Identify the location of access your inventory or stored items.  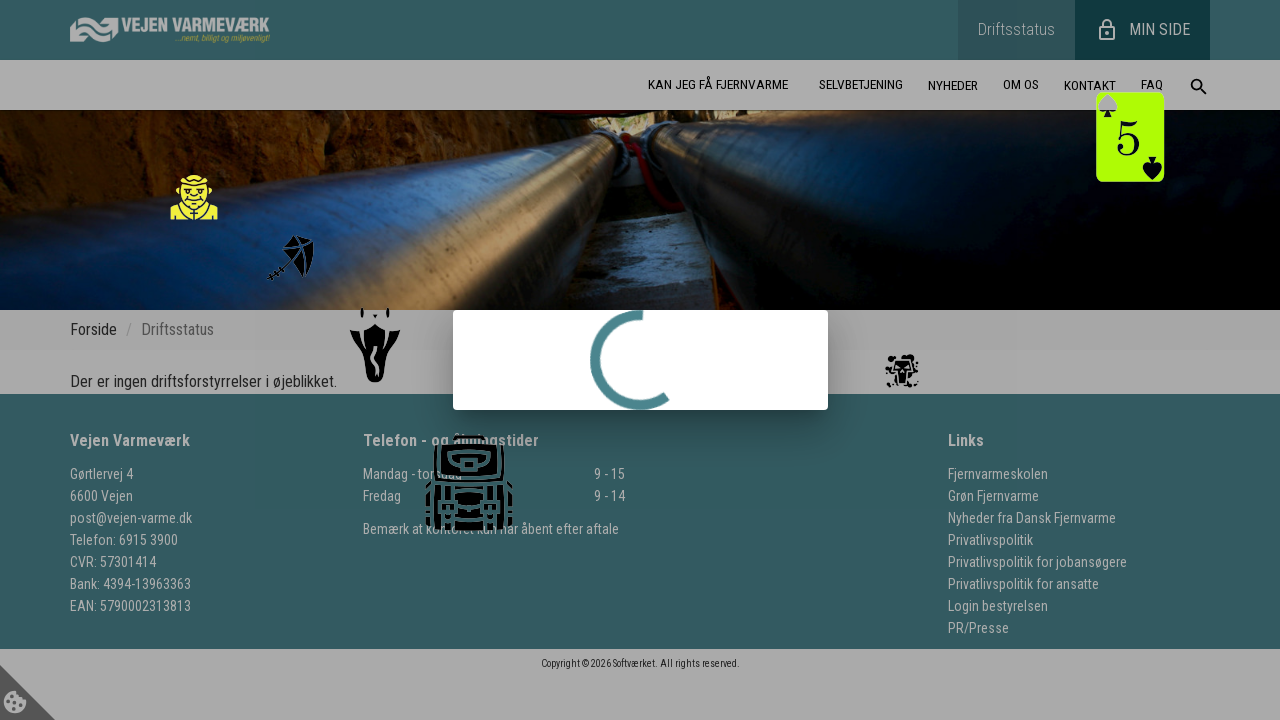
(469, 483).